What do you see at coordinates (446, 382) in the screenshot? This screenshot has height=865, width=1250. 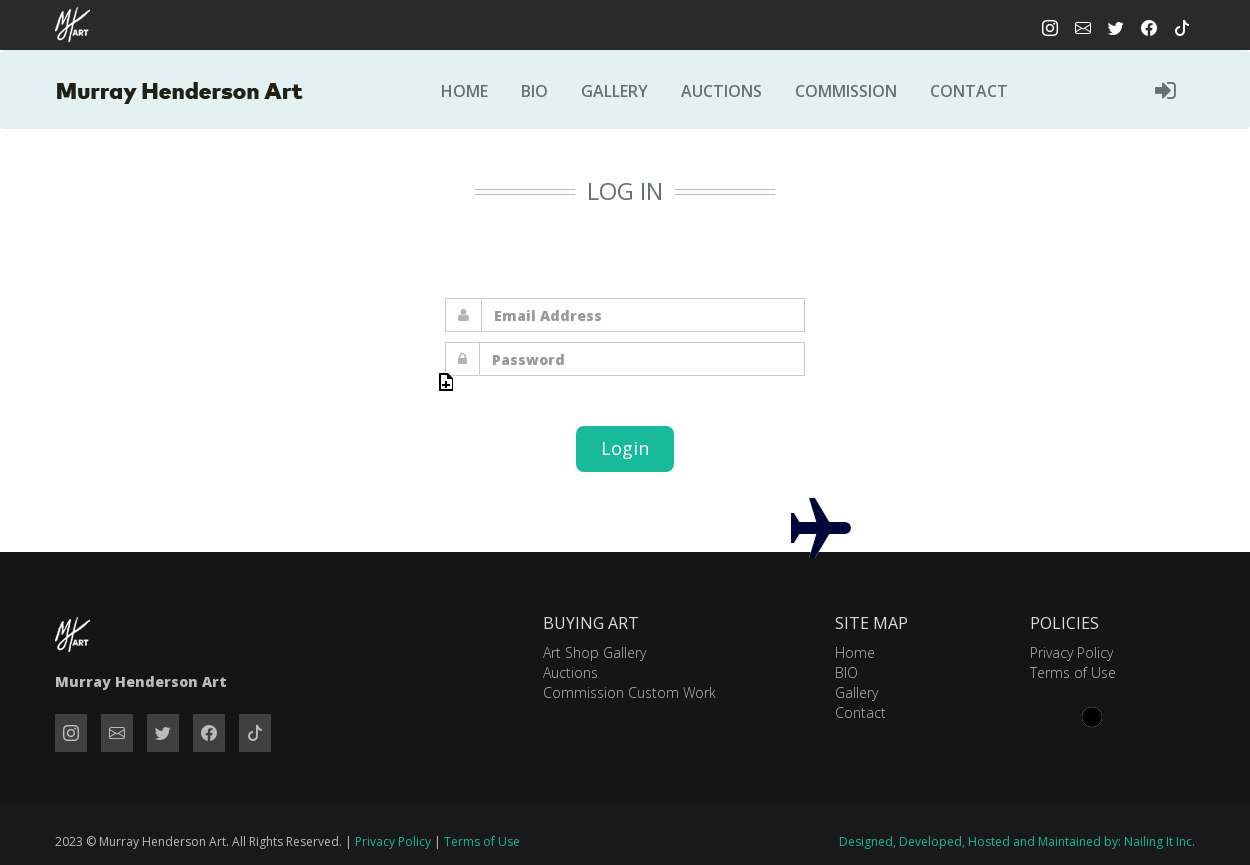 I see `create a new note or document` at bounding box center [446, 382].